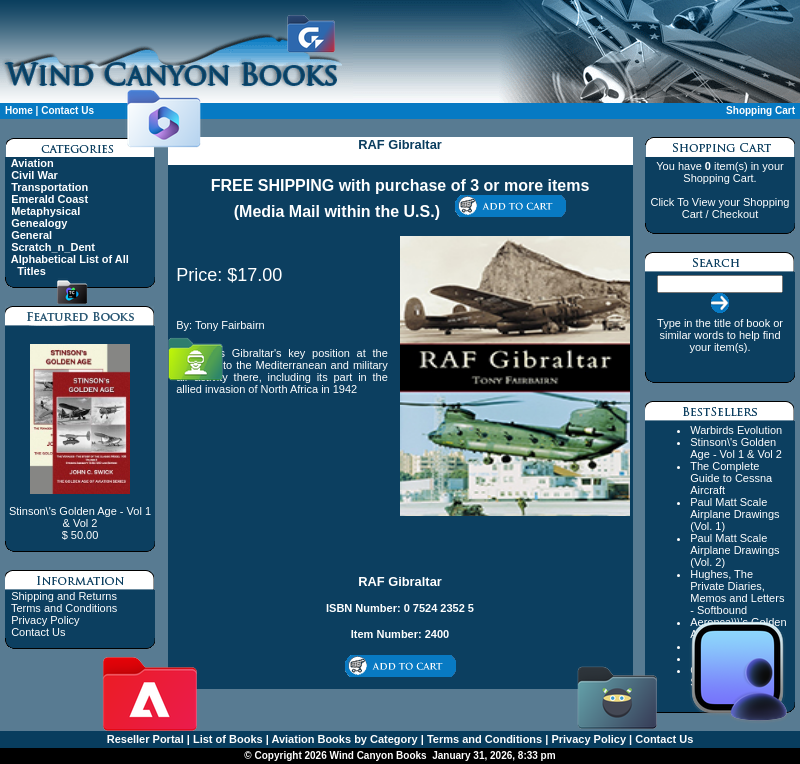 This screenshot has height=764, width=800. What do you see at coordinates (737, 667) in the screenshot?
I see `share your screen with others` at bounding box center [737, 667].